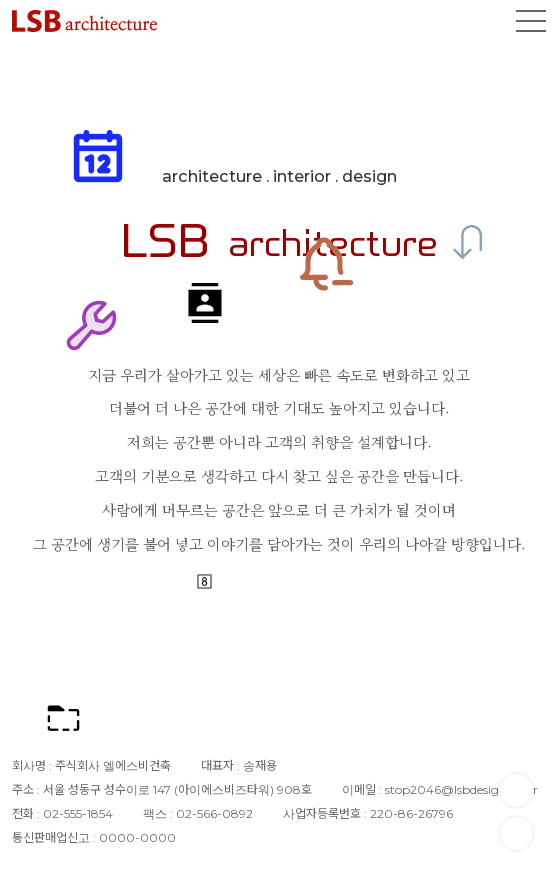 The image size is (558, 875). Describe the element at coordinates (324, 264) in the screenshot. I see `remove or dismiss a notification` at that location.